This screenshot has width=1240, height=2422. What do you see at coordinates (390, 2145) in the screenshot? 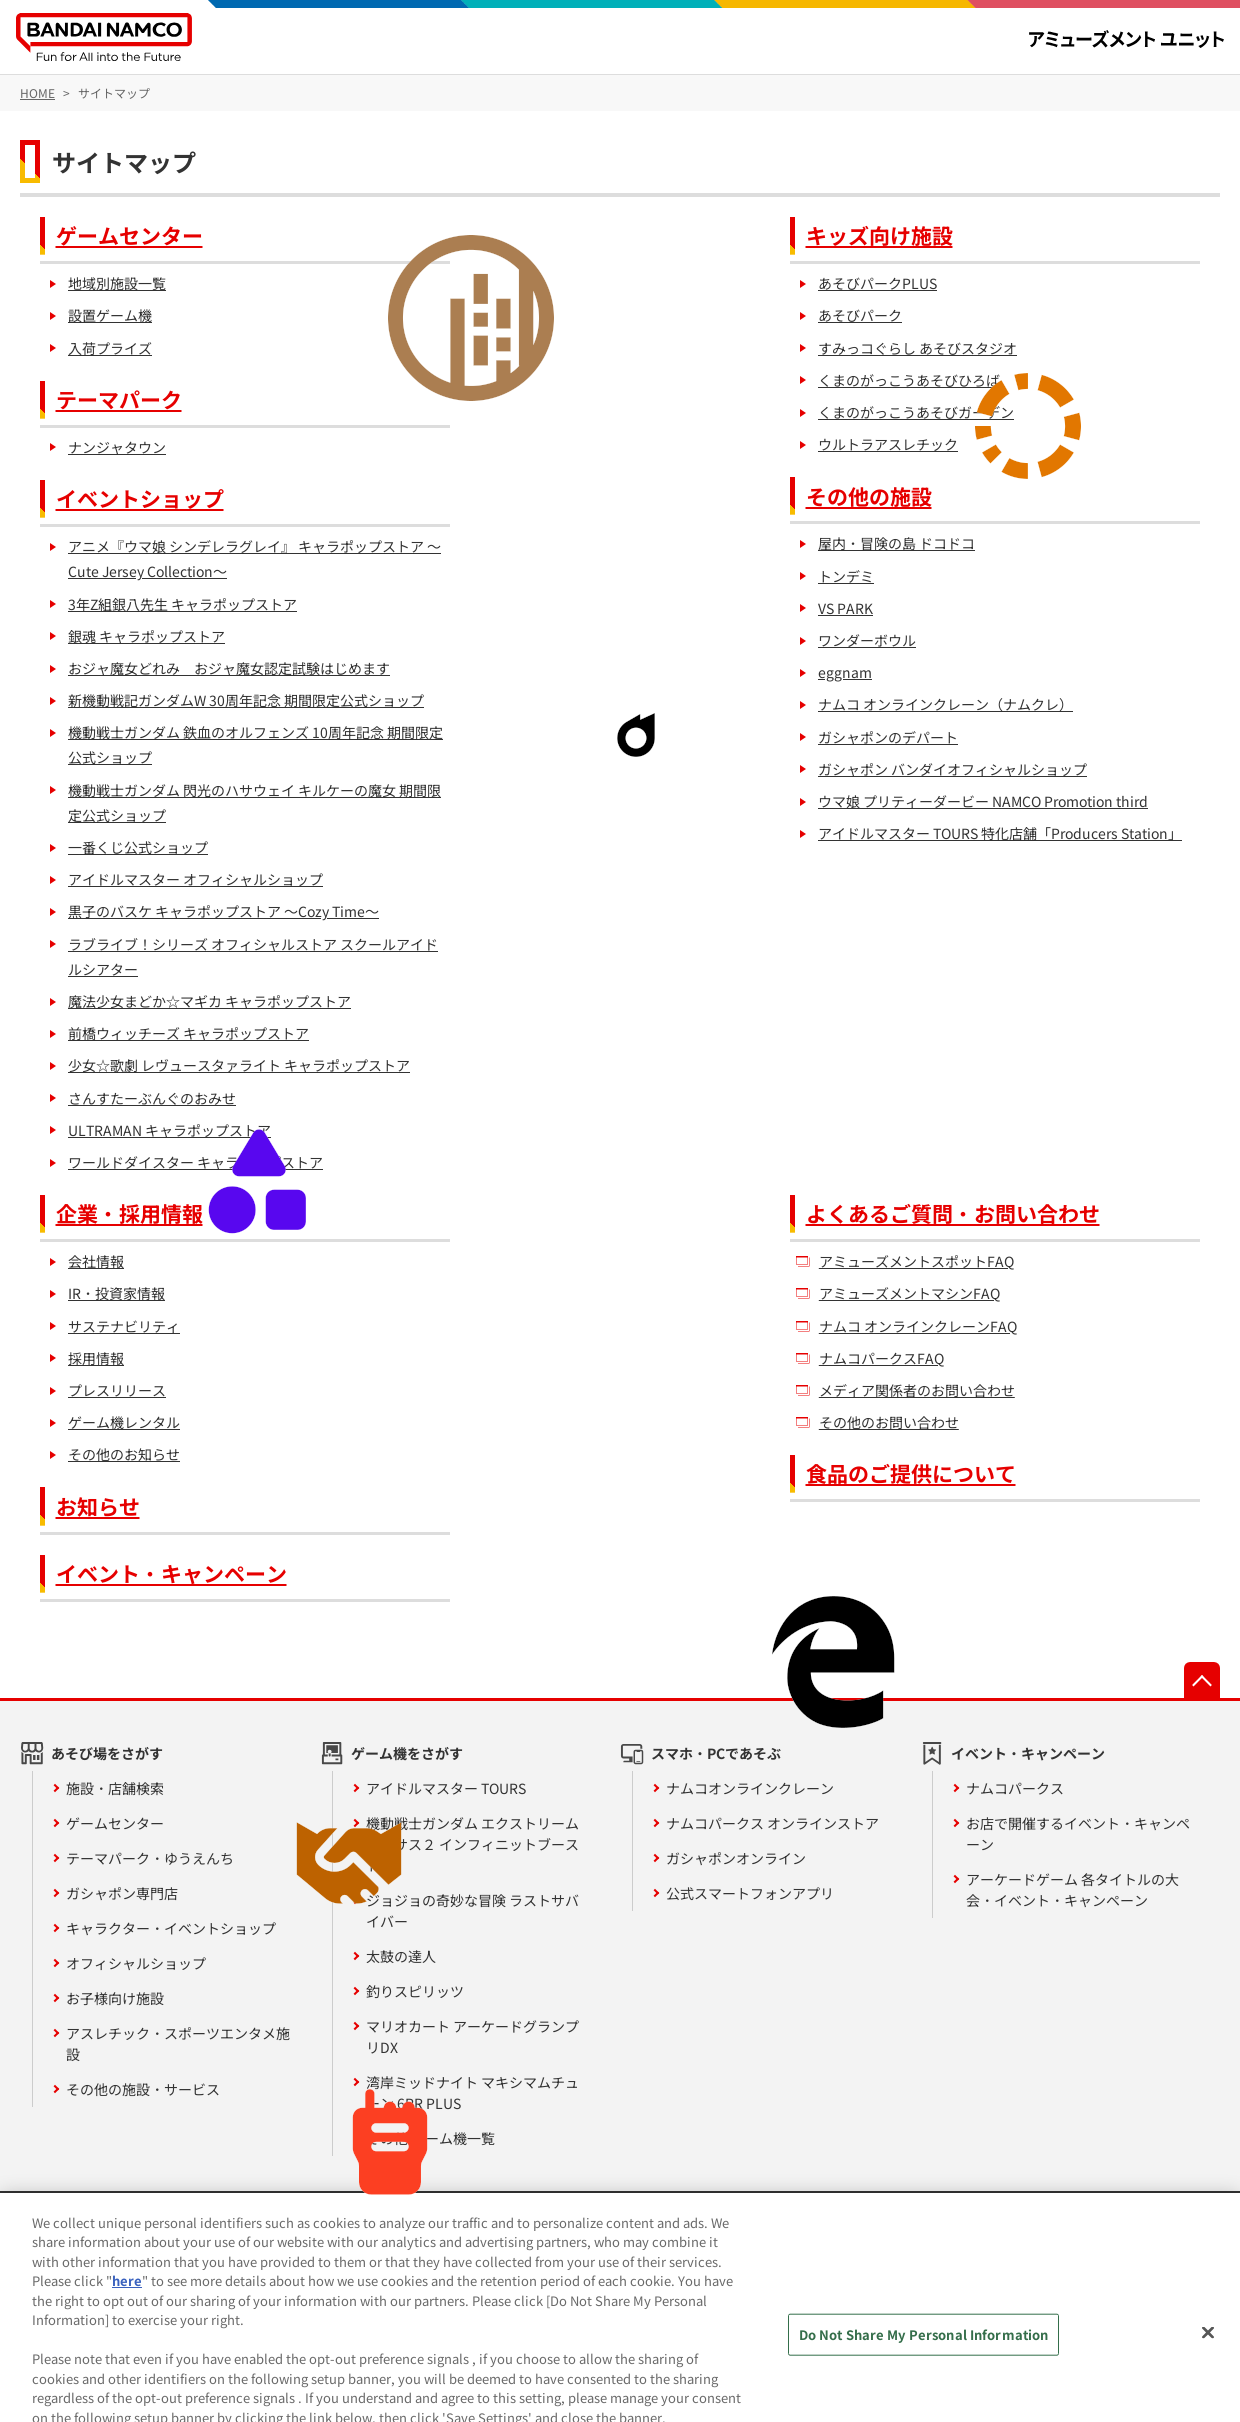
I see `access push-to-talk communication` at bounding box center [390, 2145].